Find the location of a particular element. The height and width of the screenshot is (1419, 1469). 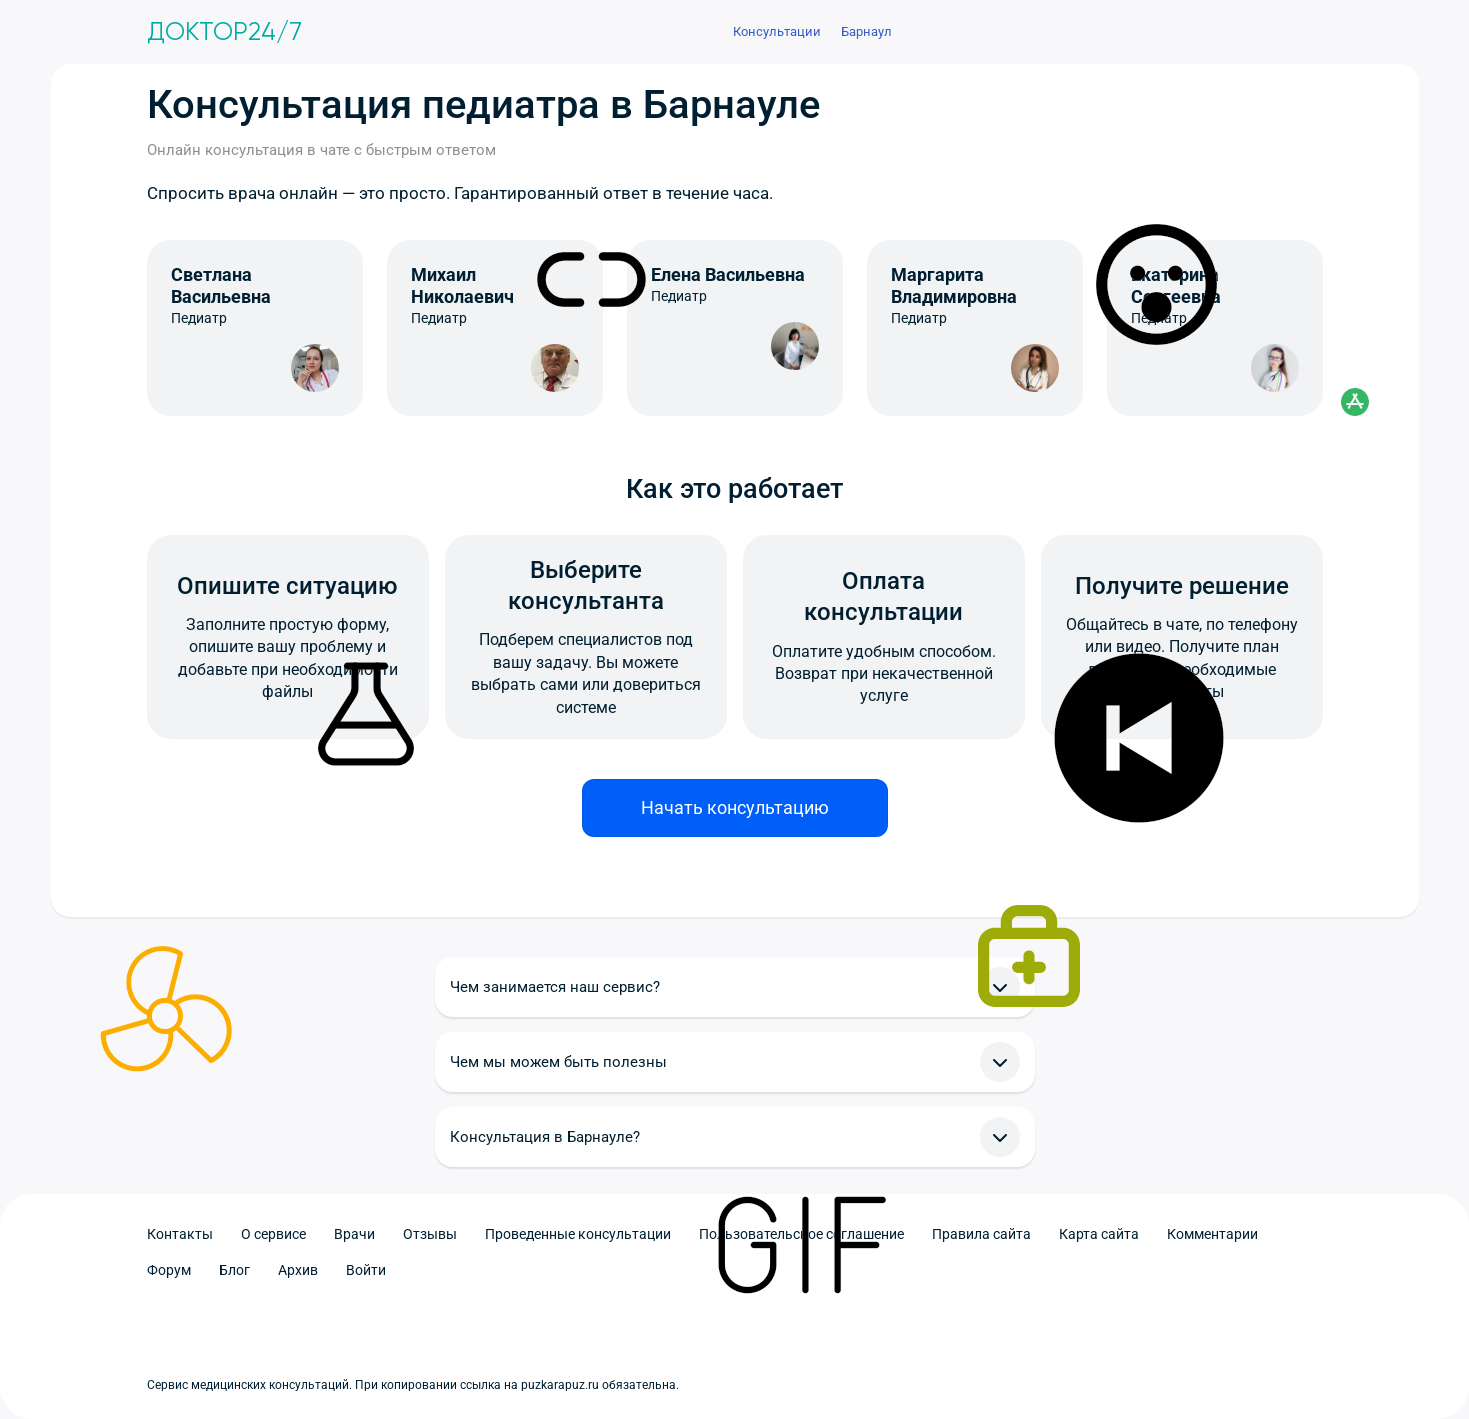

adjust fan or ventilation settings is located at coordinates (165, 1016).